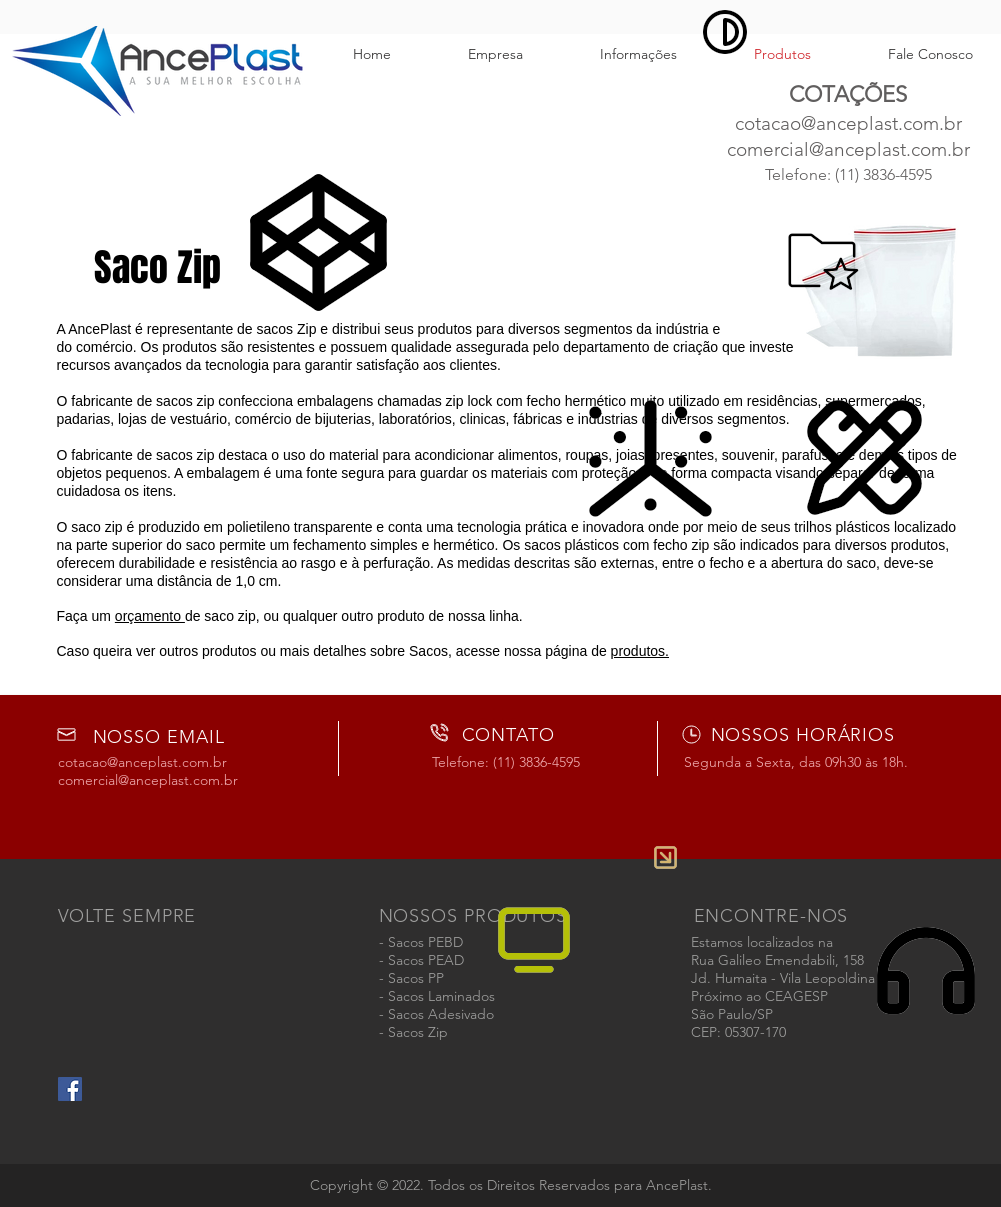  What do you see at coordinates (926, 976) in the screenshot?
I see `listen to audio or music` at bounding box center [926, 976].